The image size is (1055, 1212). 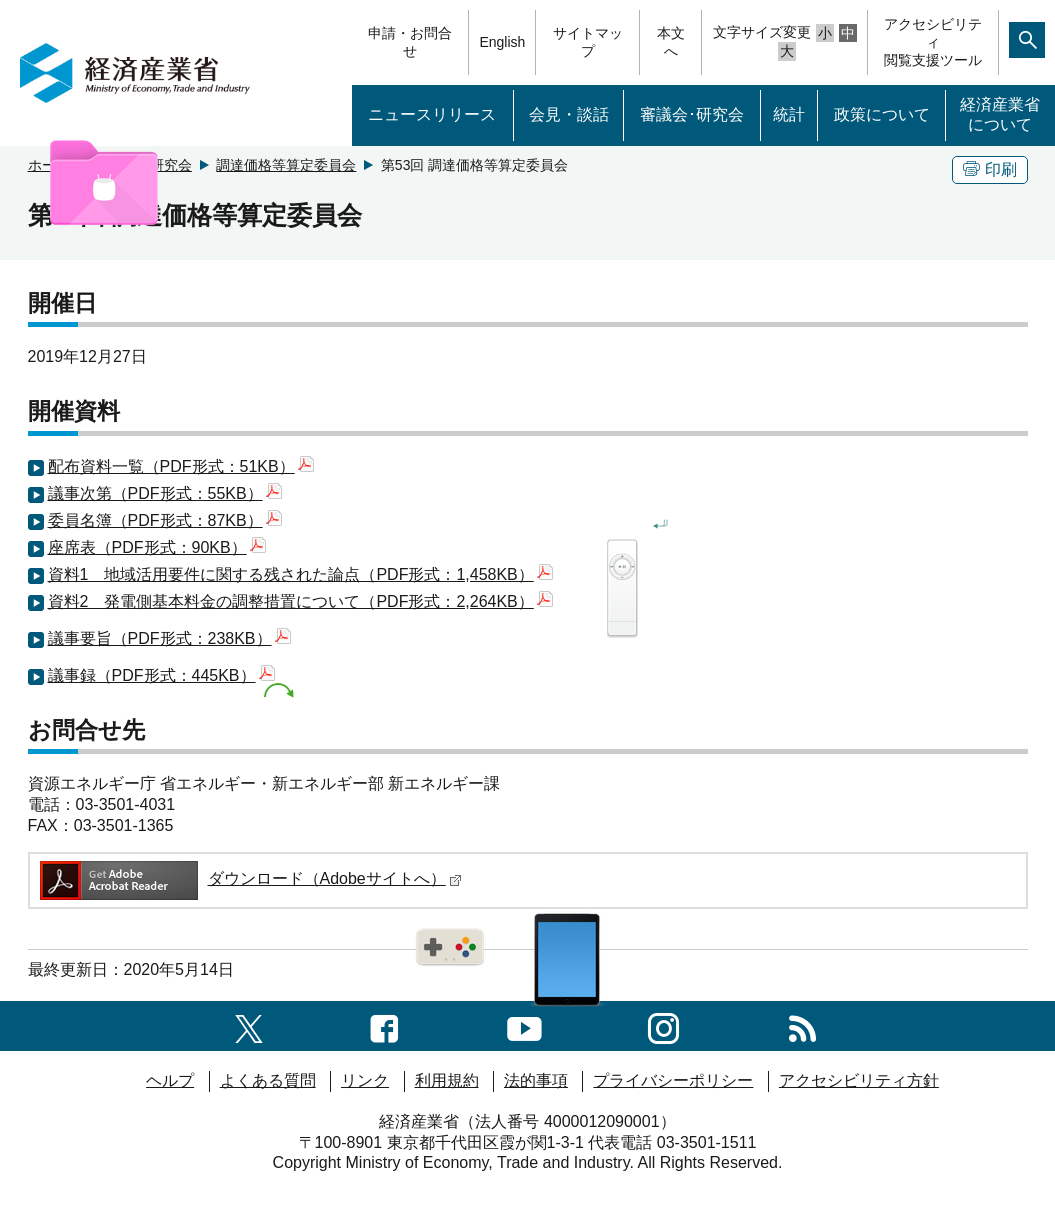 What do you see at coordinates (267, 1111) in the screenshot?
I see `open the Books app` at bounding box center [267, 1111].